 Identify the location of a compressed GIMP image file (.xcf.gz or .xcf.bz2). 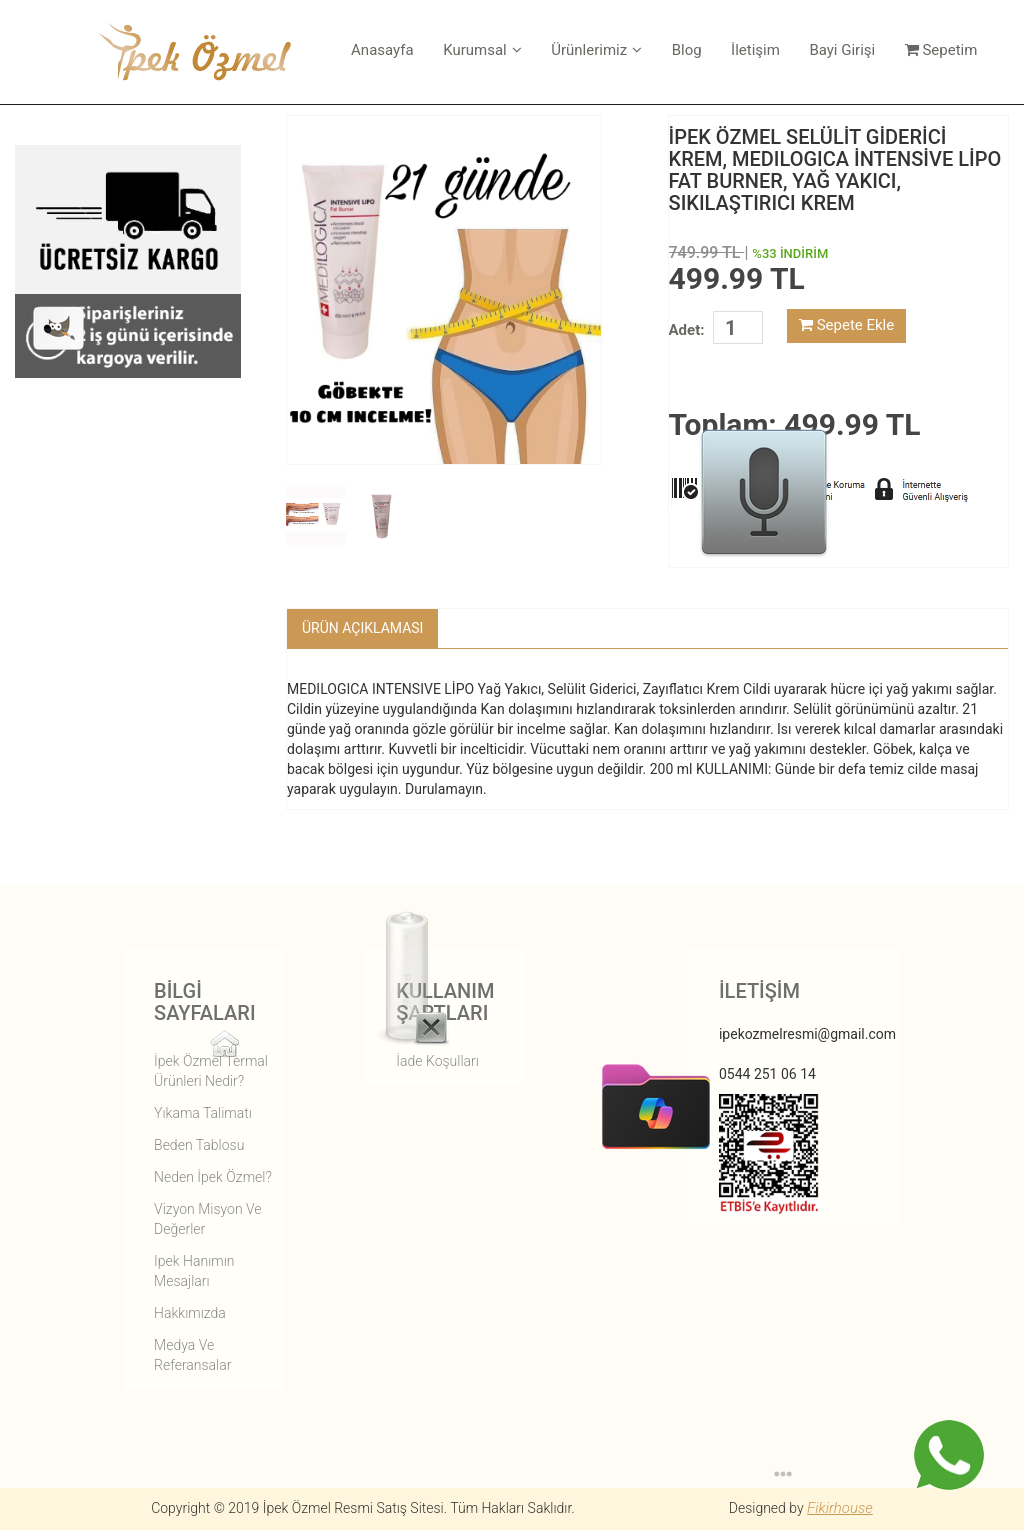
(58, 326).